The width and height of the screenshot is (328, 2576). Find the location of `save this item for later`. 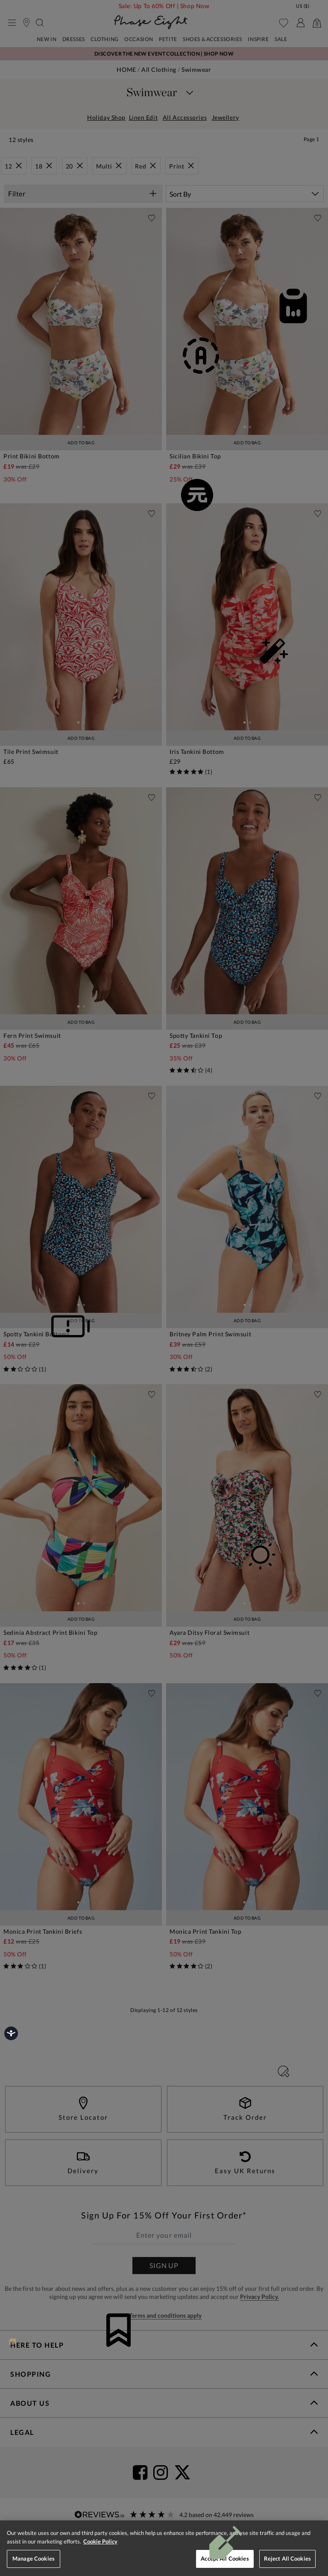

save this item for later is located at coordinates (118, 2329).